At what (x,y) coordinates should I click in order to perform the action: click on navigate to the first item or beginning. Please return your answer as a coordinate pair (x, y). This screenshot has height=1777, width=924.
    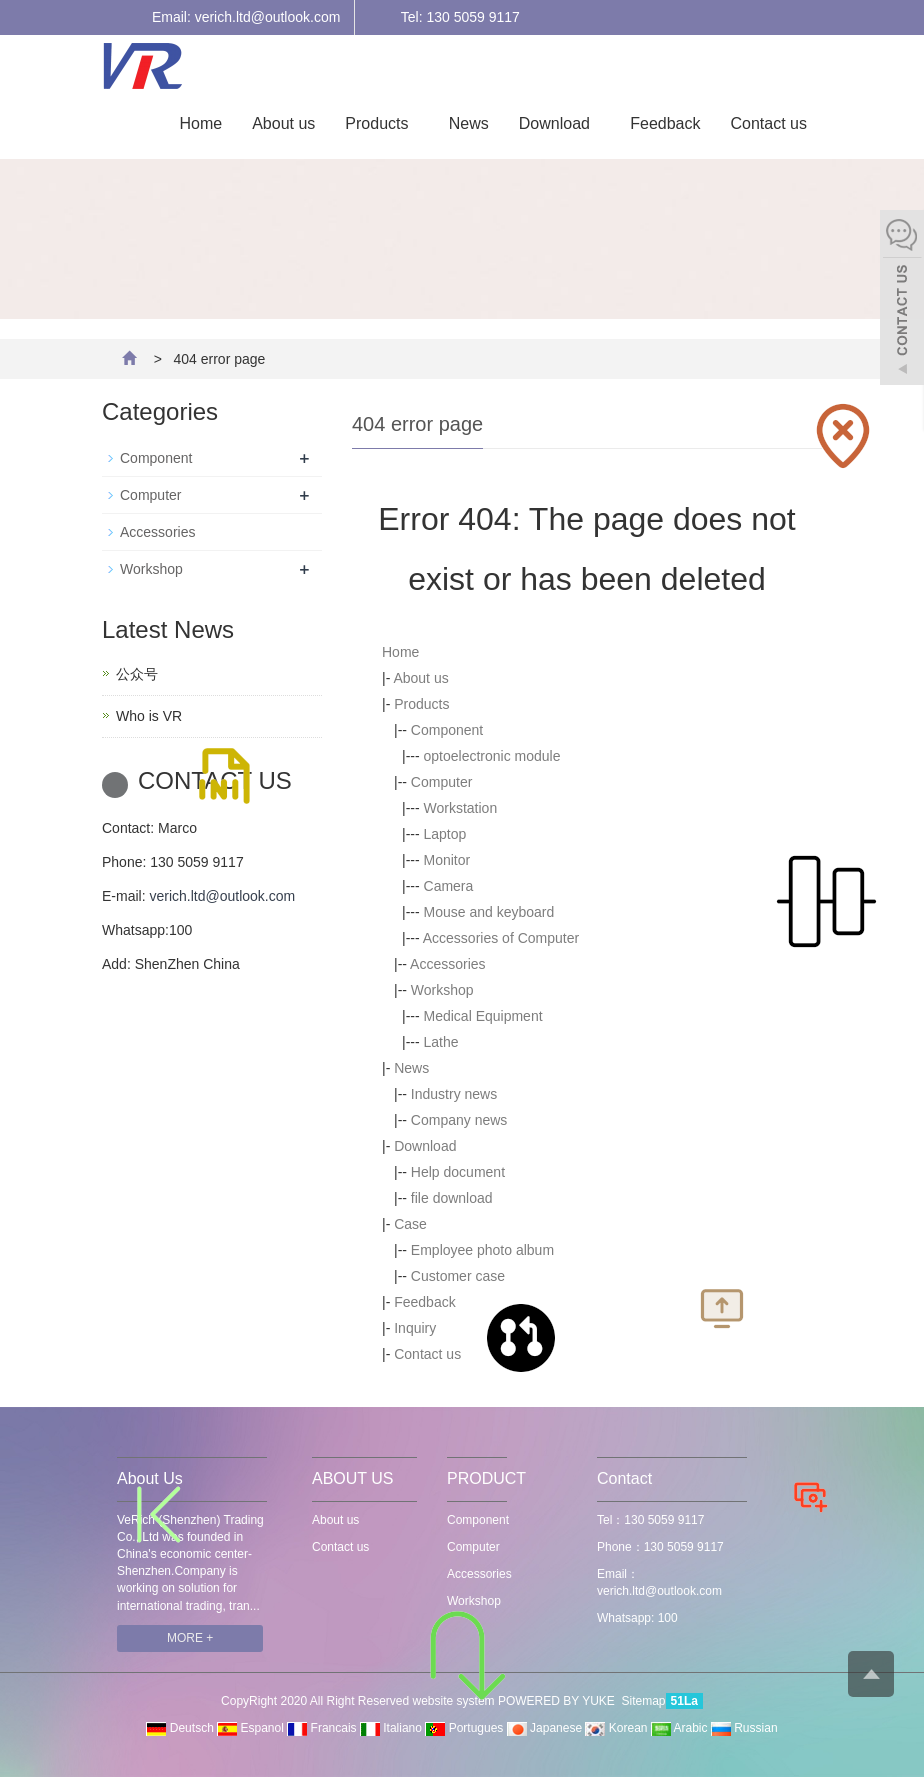
    Looking at the image, I should click on (157, 1514).